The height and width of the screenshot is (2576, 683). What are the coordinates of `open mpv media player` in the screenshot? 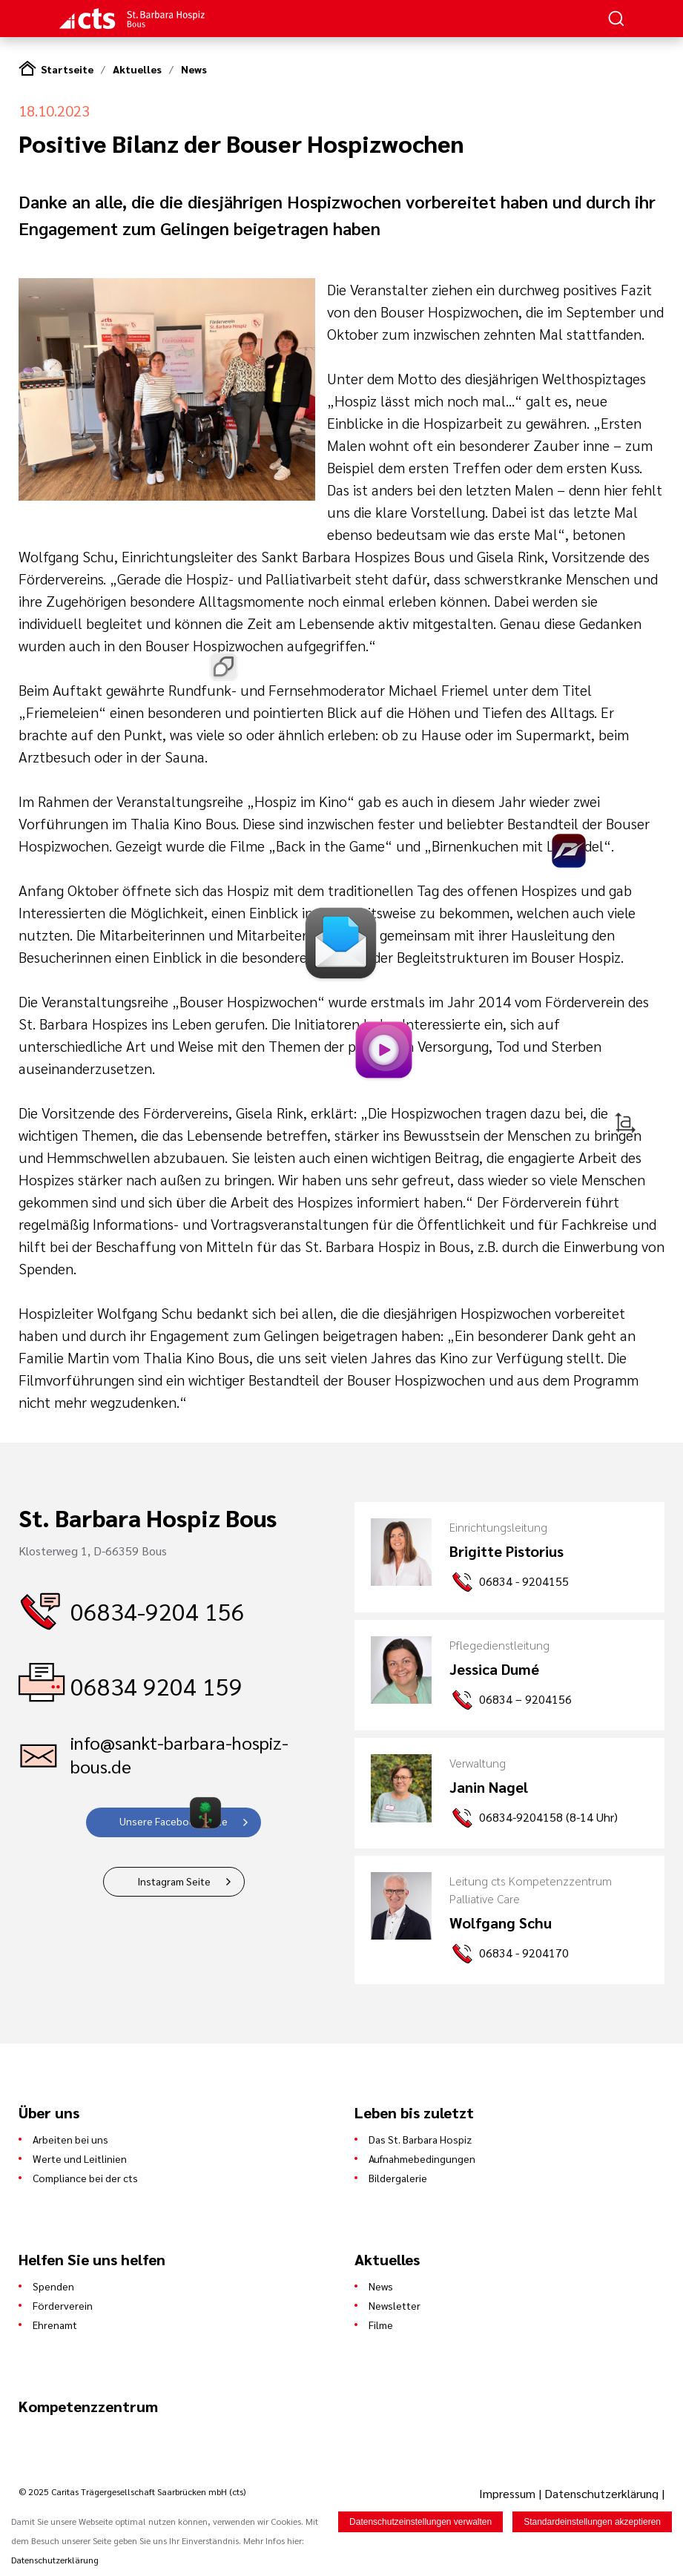 It's located at (383, 1050).